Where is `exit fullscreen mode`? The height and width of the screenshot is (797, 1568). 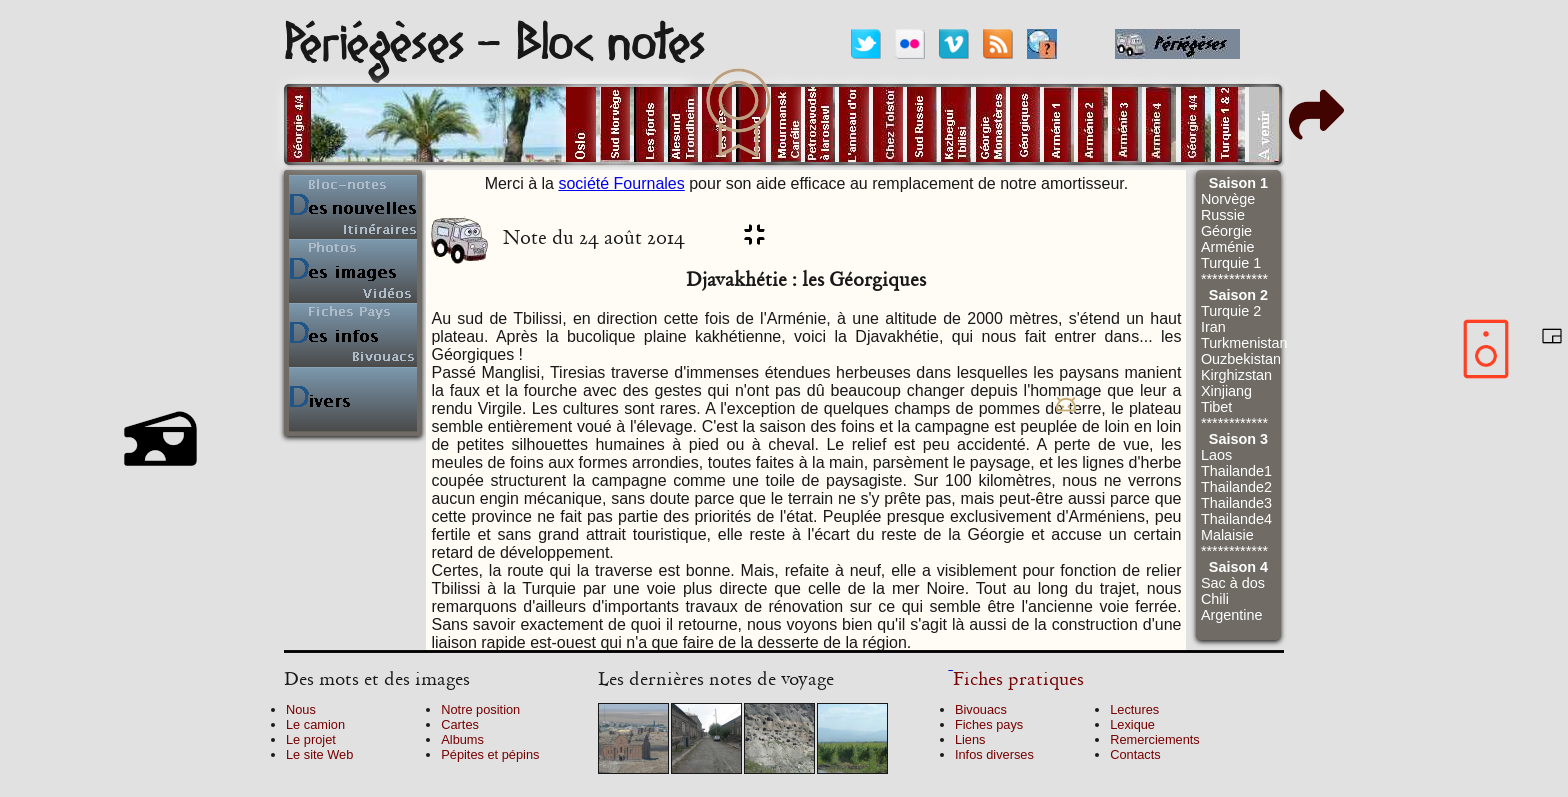
exit fullscreen mode is located at coordinates (754, 234).